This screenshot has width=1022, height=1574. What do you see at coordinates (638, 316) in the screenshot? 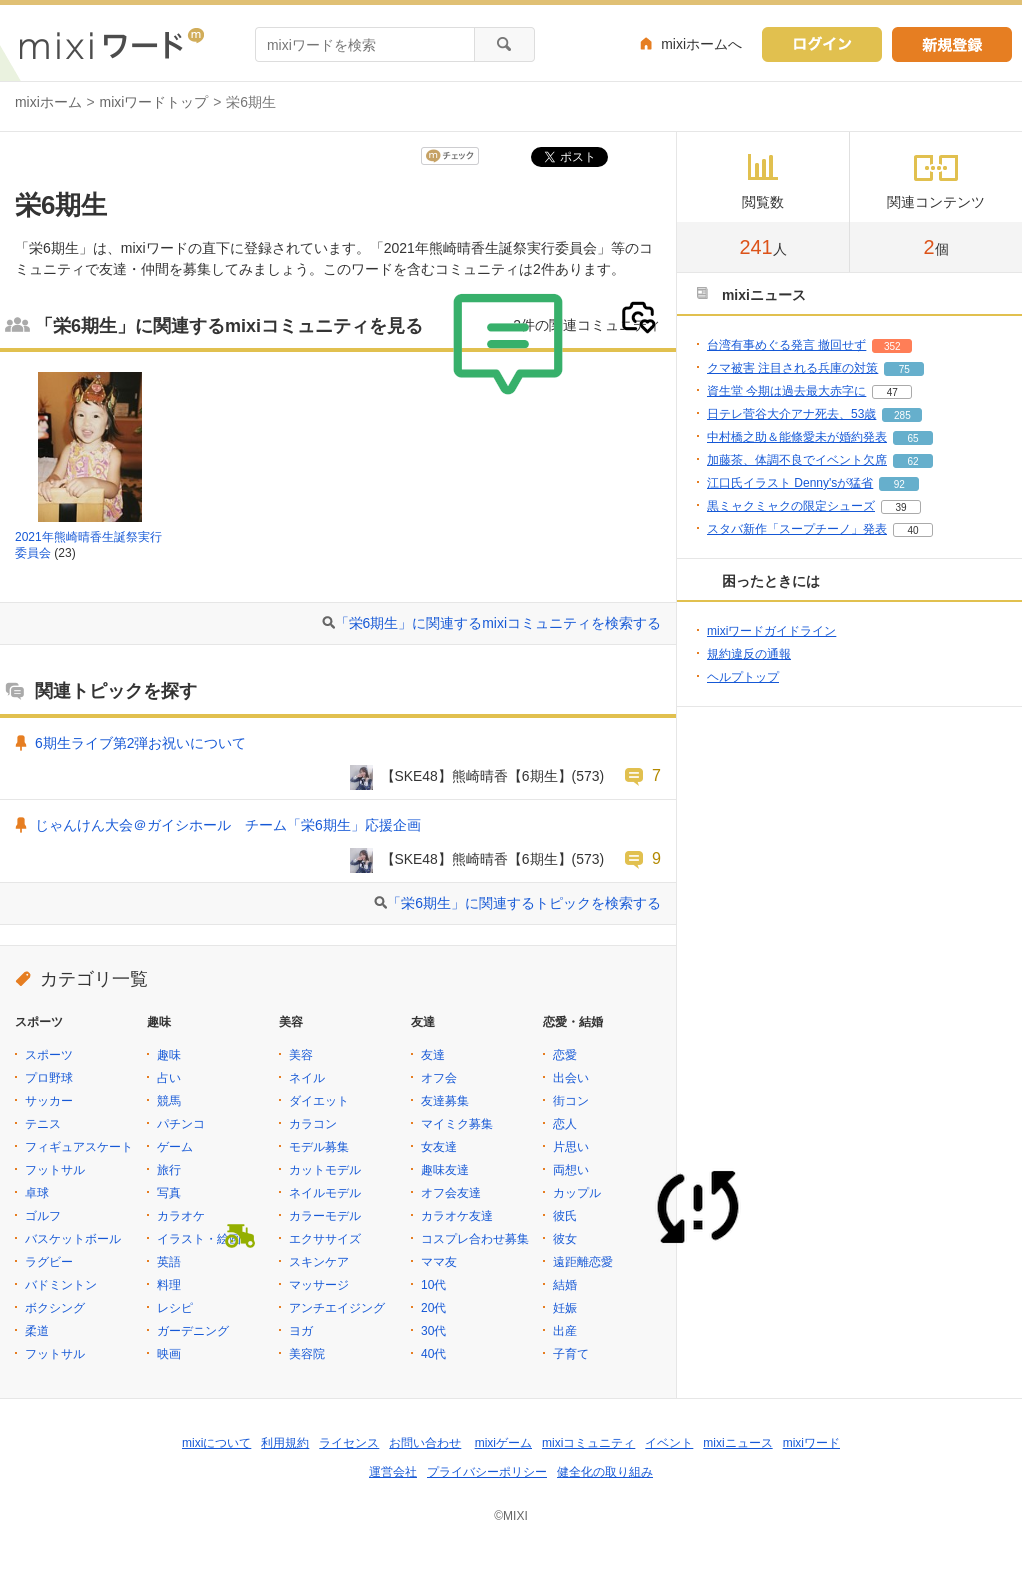
I see `mark photo as favorite` at bounding box center [638, 316].